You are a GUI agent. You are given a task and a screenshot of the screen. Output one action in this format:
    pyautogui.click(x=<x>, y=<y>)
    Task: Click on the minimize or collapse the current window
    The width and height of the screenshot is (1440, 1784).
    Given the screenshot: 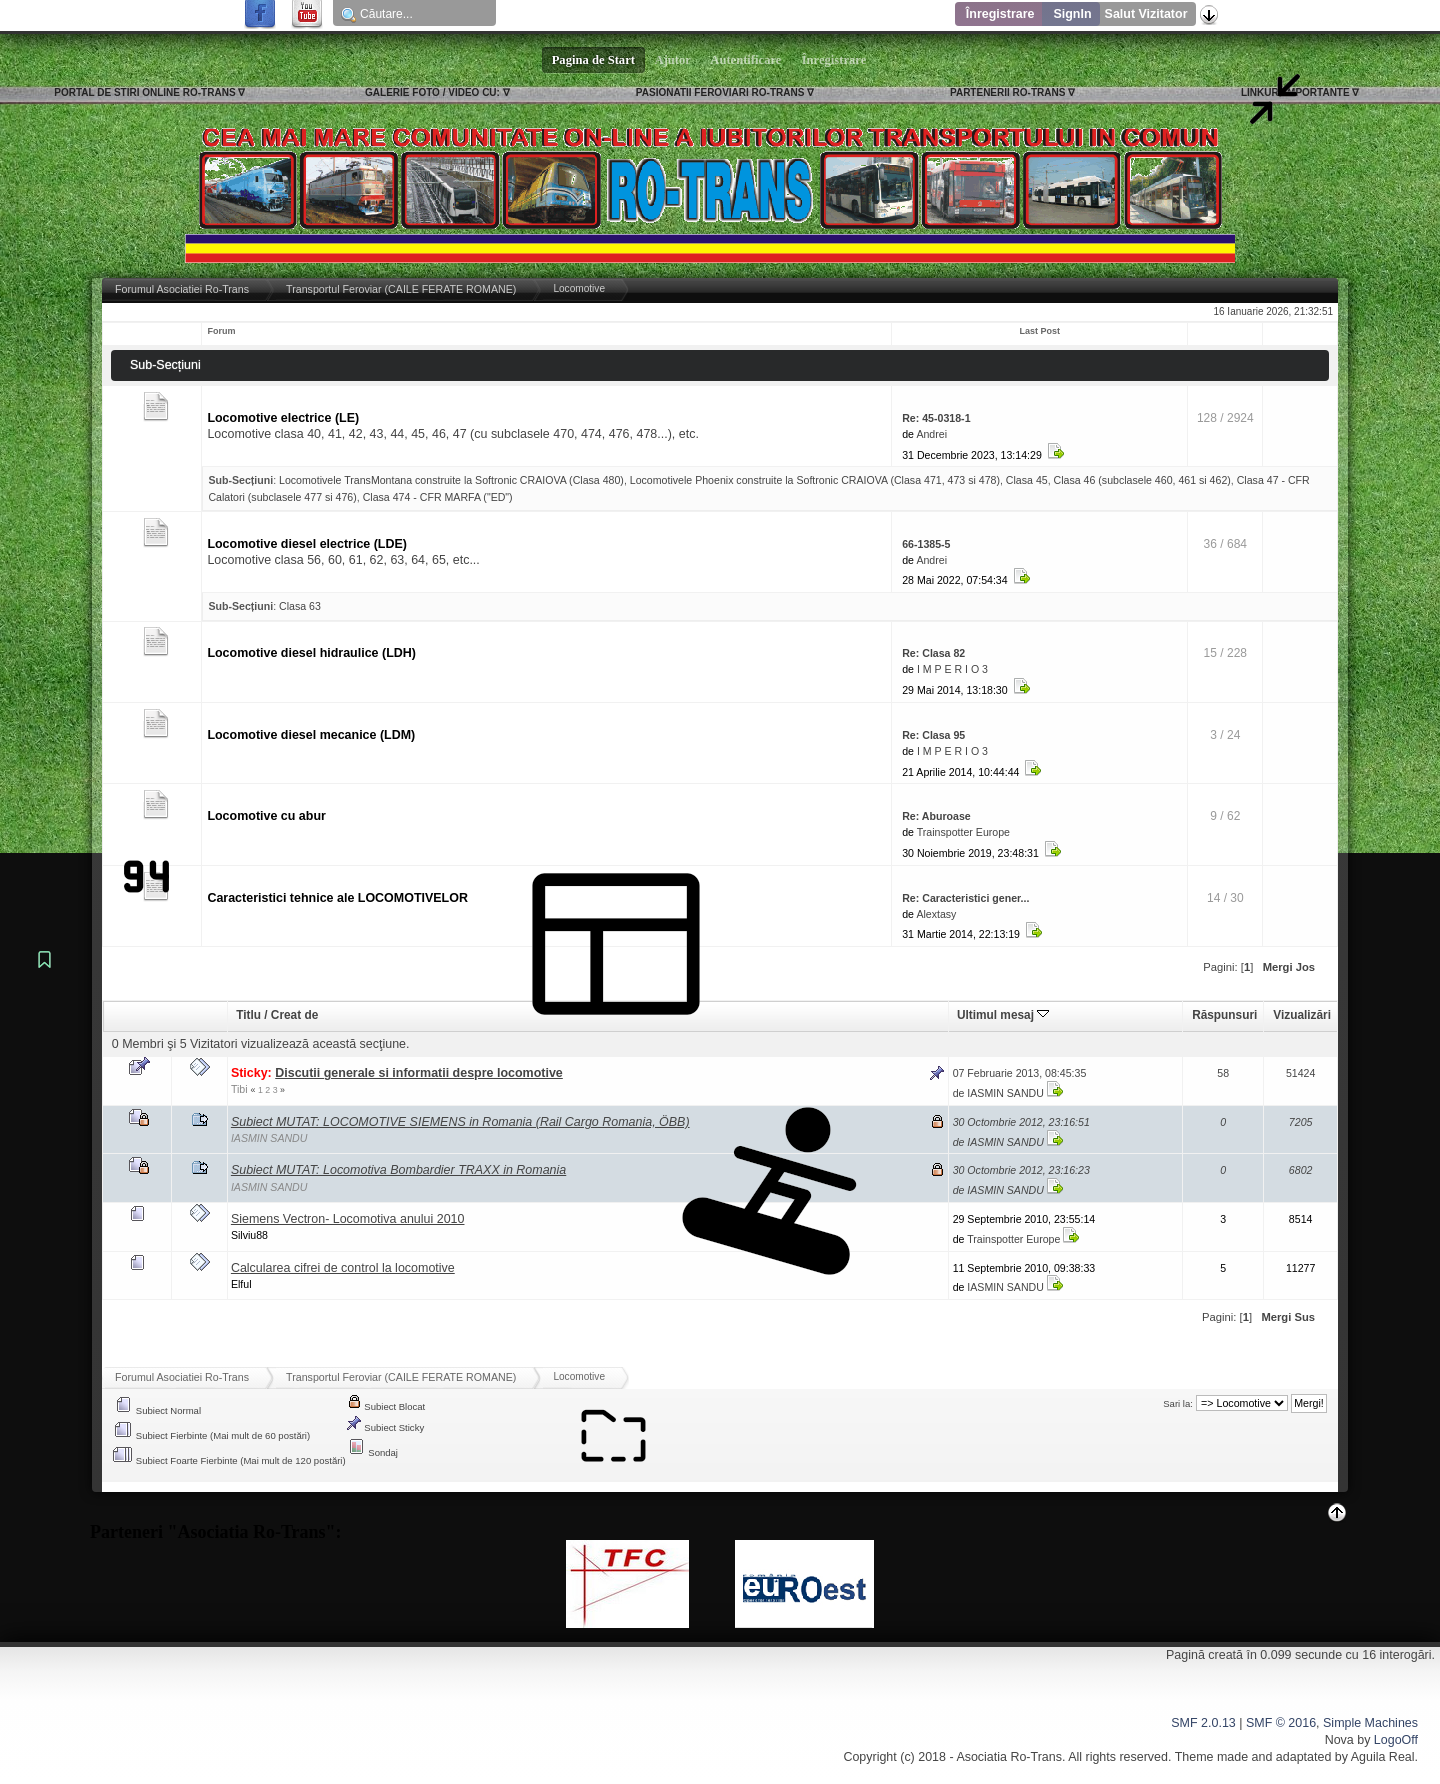 What is the action you would take?
    pyautogui.click(x=1275, y=99)
    